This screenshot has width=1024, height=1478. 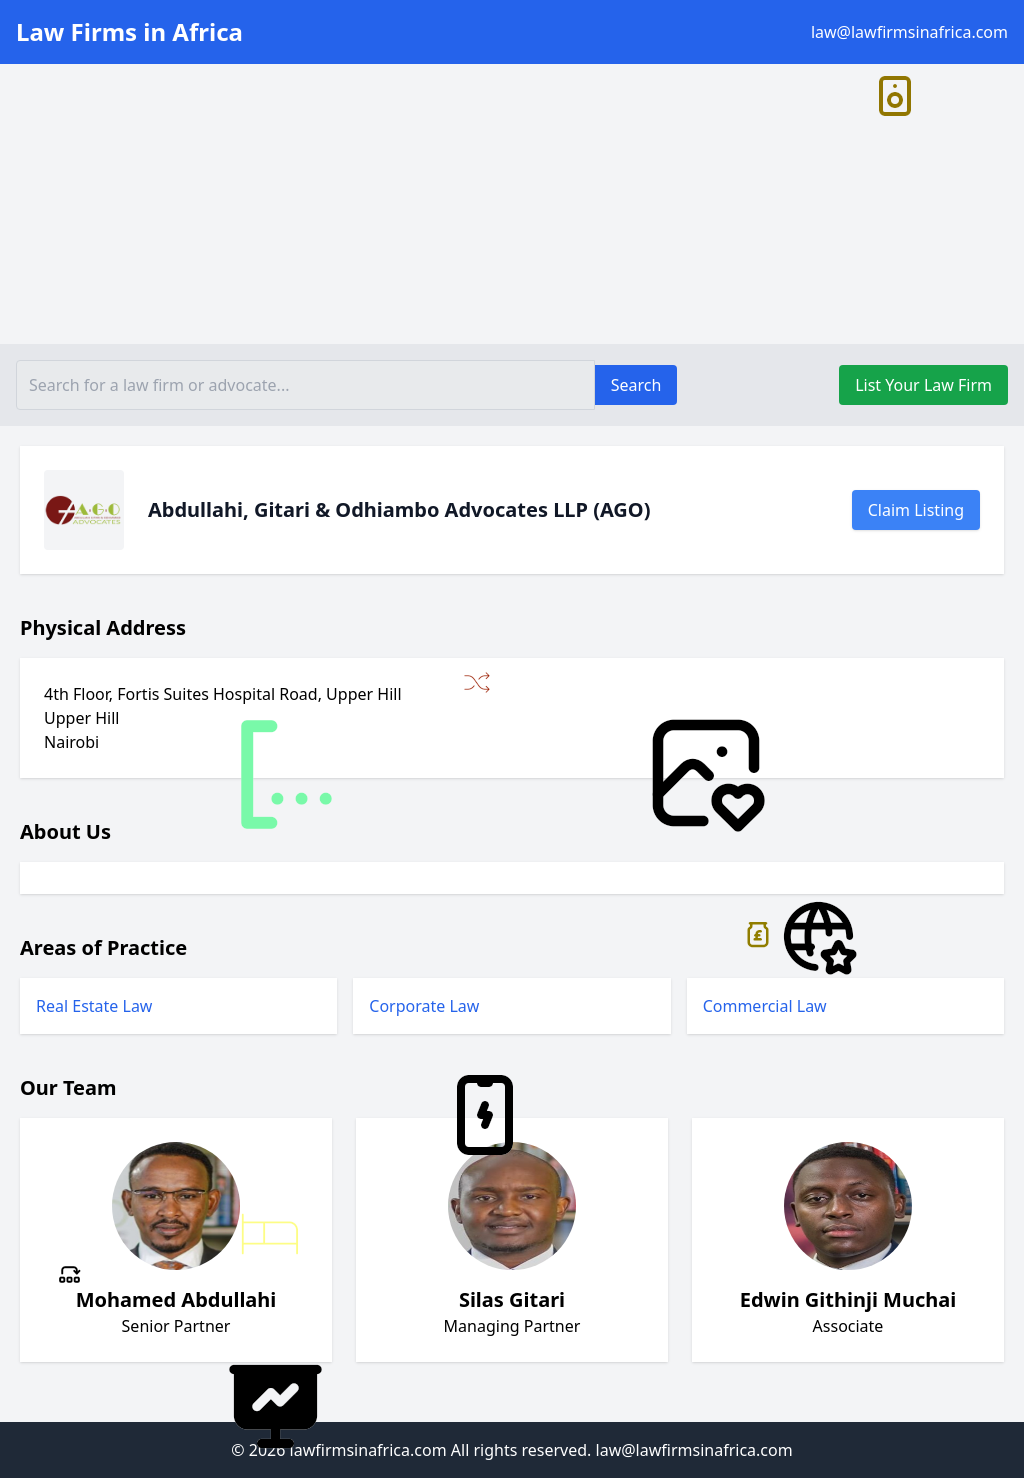 What do you see at coordinates (268, 1234) in the screenshot?
I see `view accommodation or lodging options` at bounding box center [268, 1234].